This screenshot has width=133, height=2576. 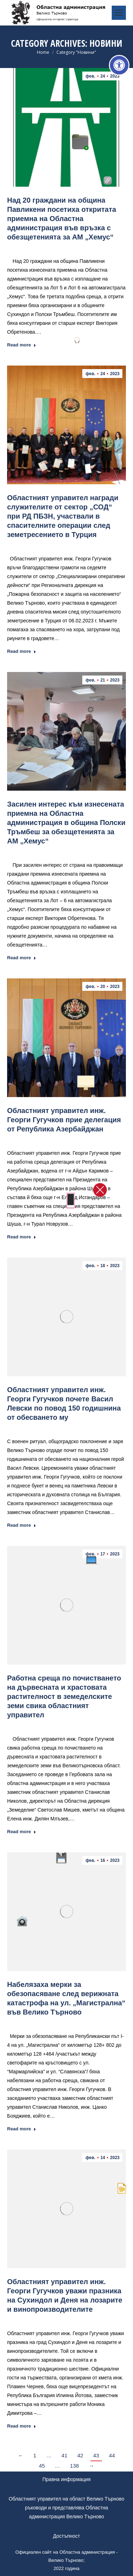 What do you see at coordinates (86, 1083) in the screenshot?
I see `select yellow iMac as device type` at bounding box center [86, 1083].